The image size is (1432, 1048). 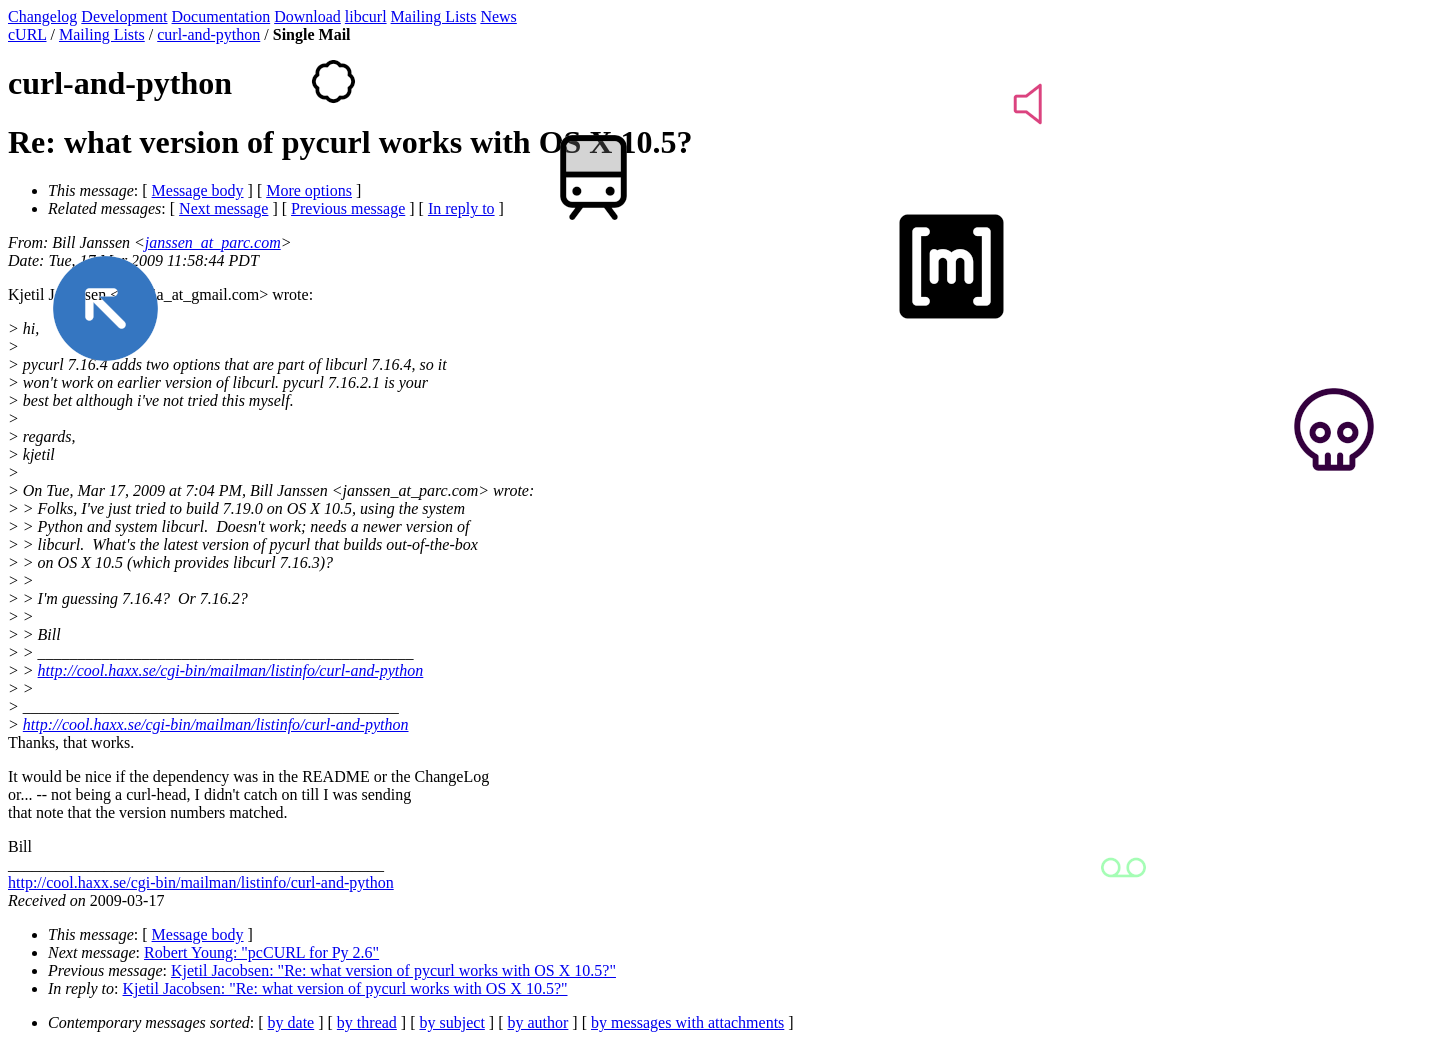 What do you see at coordinates (333, 81) in the screenshot?
I see `indicates a badge or achievement placeholder` at bounding box center [333, 81].